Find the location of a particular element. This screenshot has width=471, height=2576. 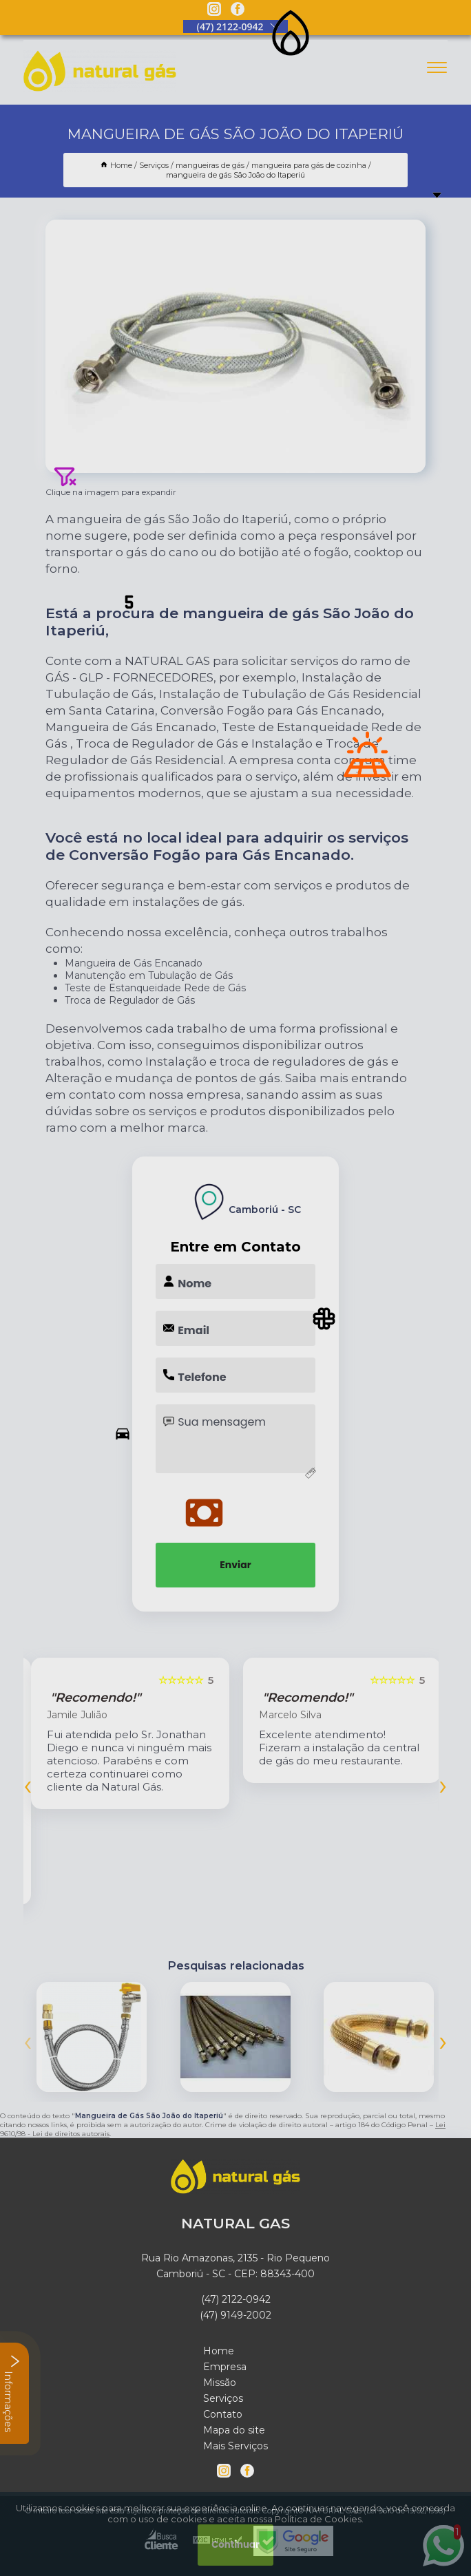

indicates step 5 in a multi-step process is located at coordinates (129, 602).